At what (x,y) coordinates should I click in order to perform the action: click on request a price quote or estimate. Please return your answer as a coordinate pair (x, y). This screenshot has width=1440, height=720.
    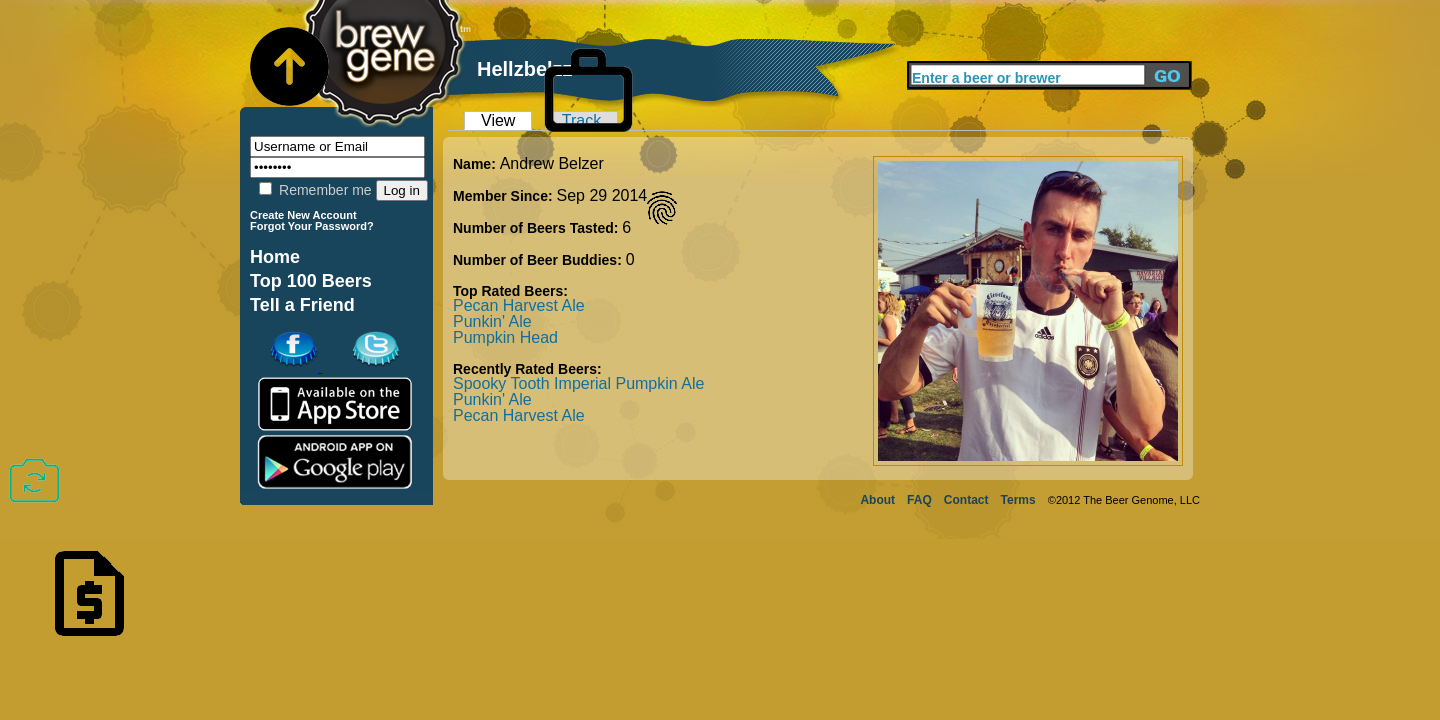
    Looking at the image, I should click on (89, 593).